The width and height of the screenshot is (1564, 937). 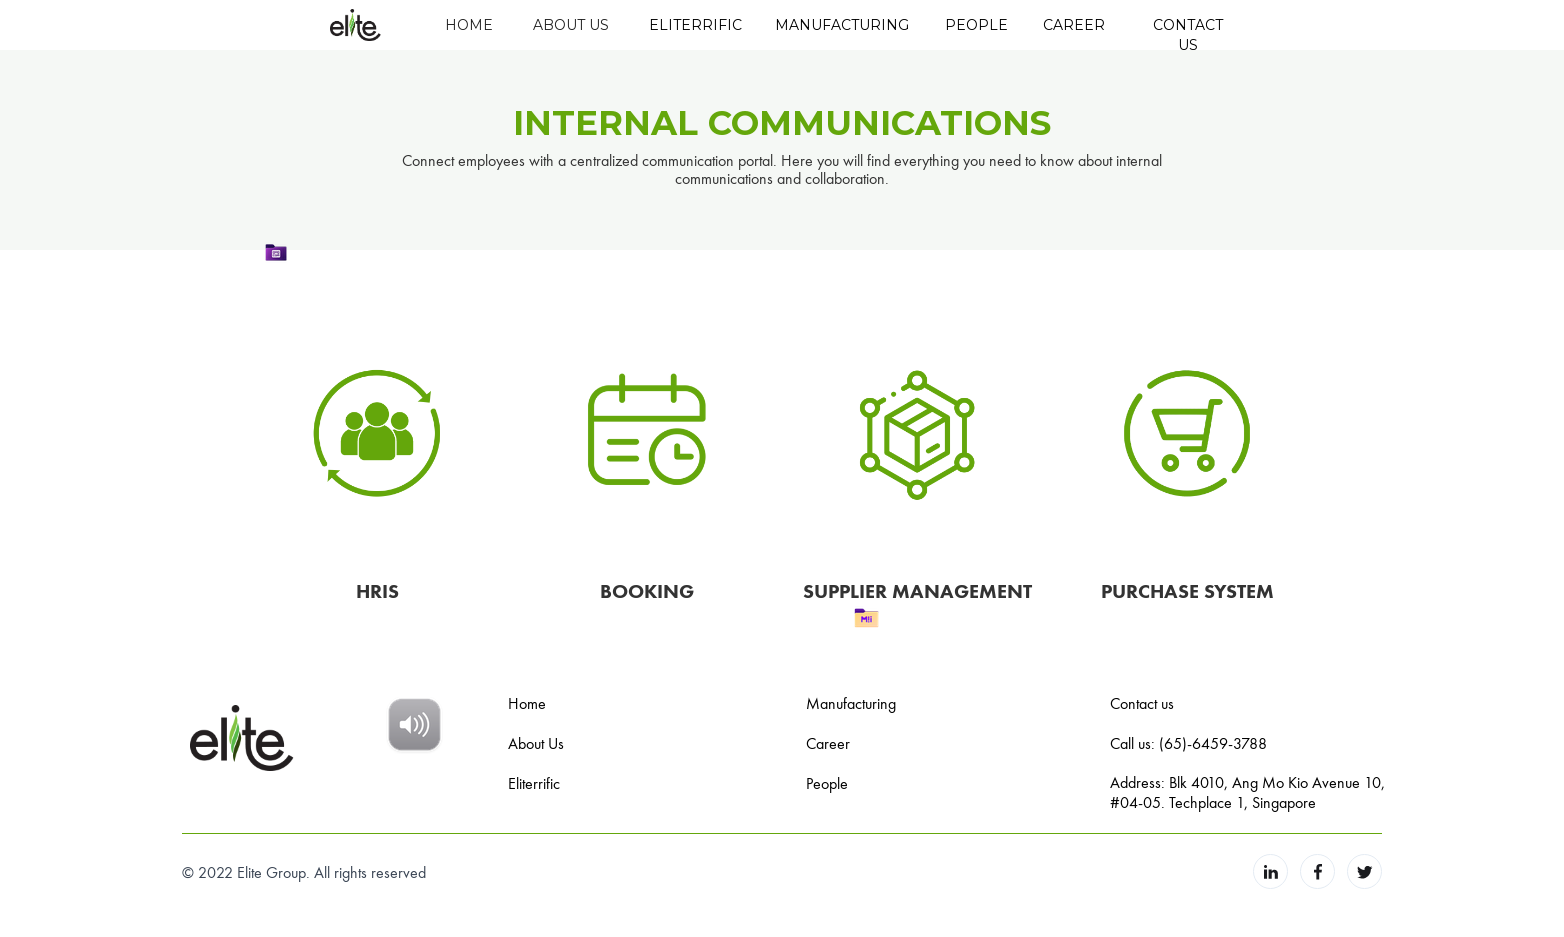 What do you see at coordinates (866, 618) in the screenshot?
I see `open wondershare filmii video projects folder` at bounding box center [866, 618].